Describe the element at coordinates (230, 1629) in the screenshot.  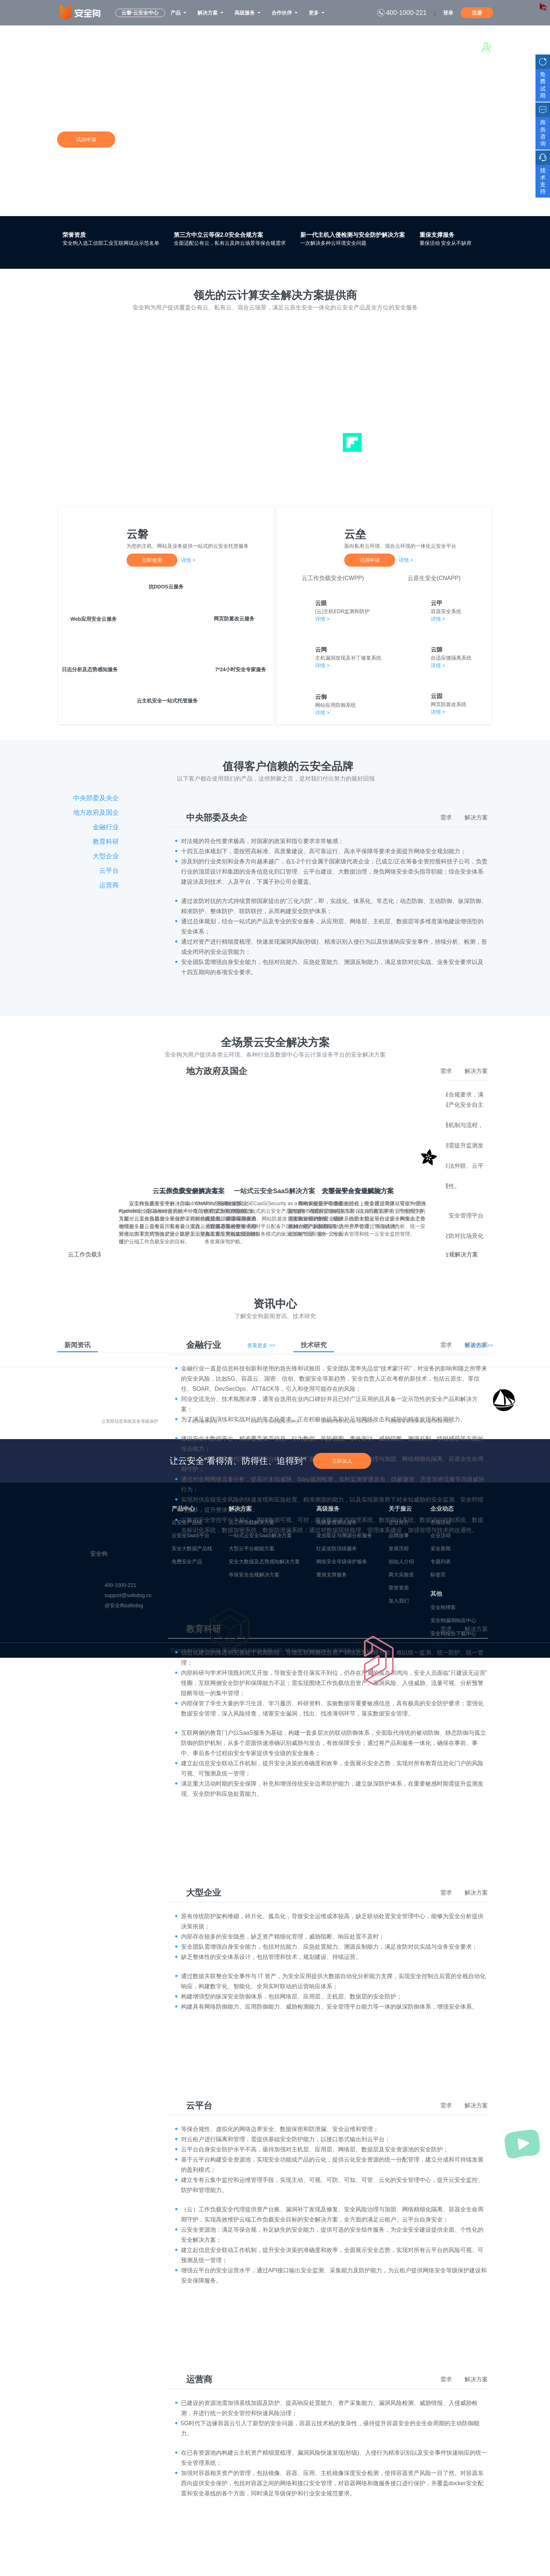
I see `open Apache NetBeans IDE` at that location.